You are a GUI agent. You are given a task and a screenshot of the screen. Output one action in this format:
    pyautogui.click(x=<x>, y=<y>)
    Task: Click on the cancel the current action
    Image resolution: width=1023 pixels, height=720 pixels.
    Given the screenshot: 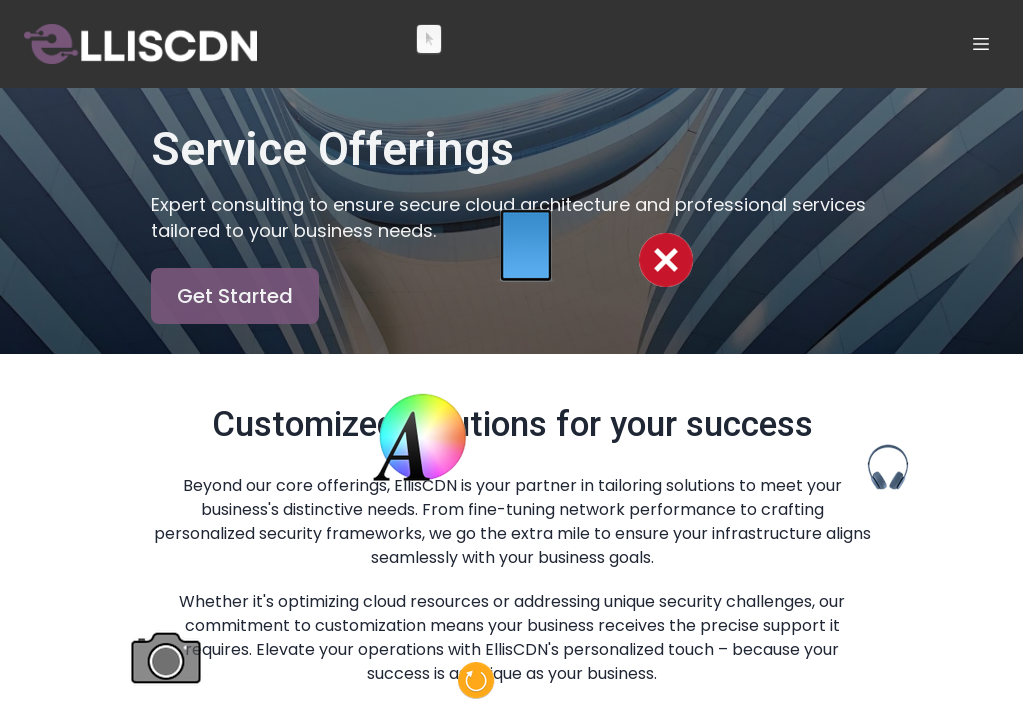 What is the action you would take?
    pyautogui.click(x=666, y=260)
    